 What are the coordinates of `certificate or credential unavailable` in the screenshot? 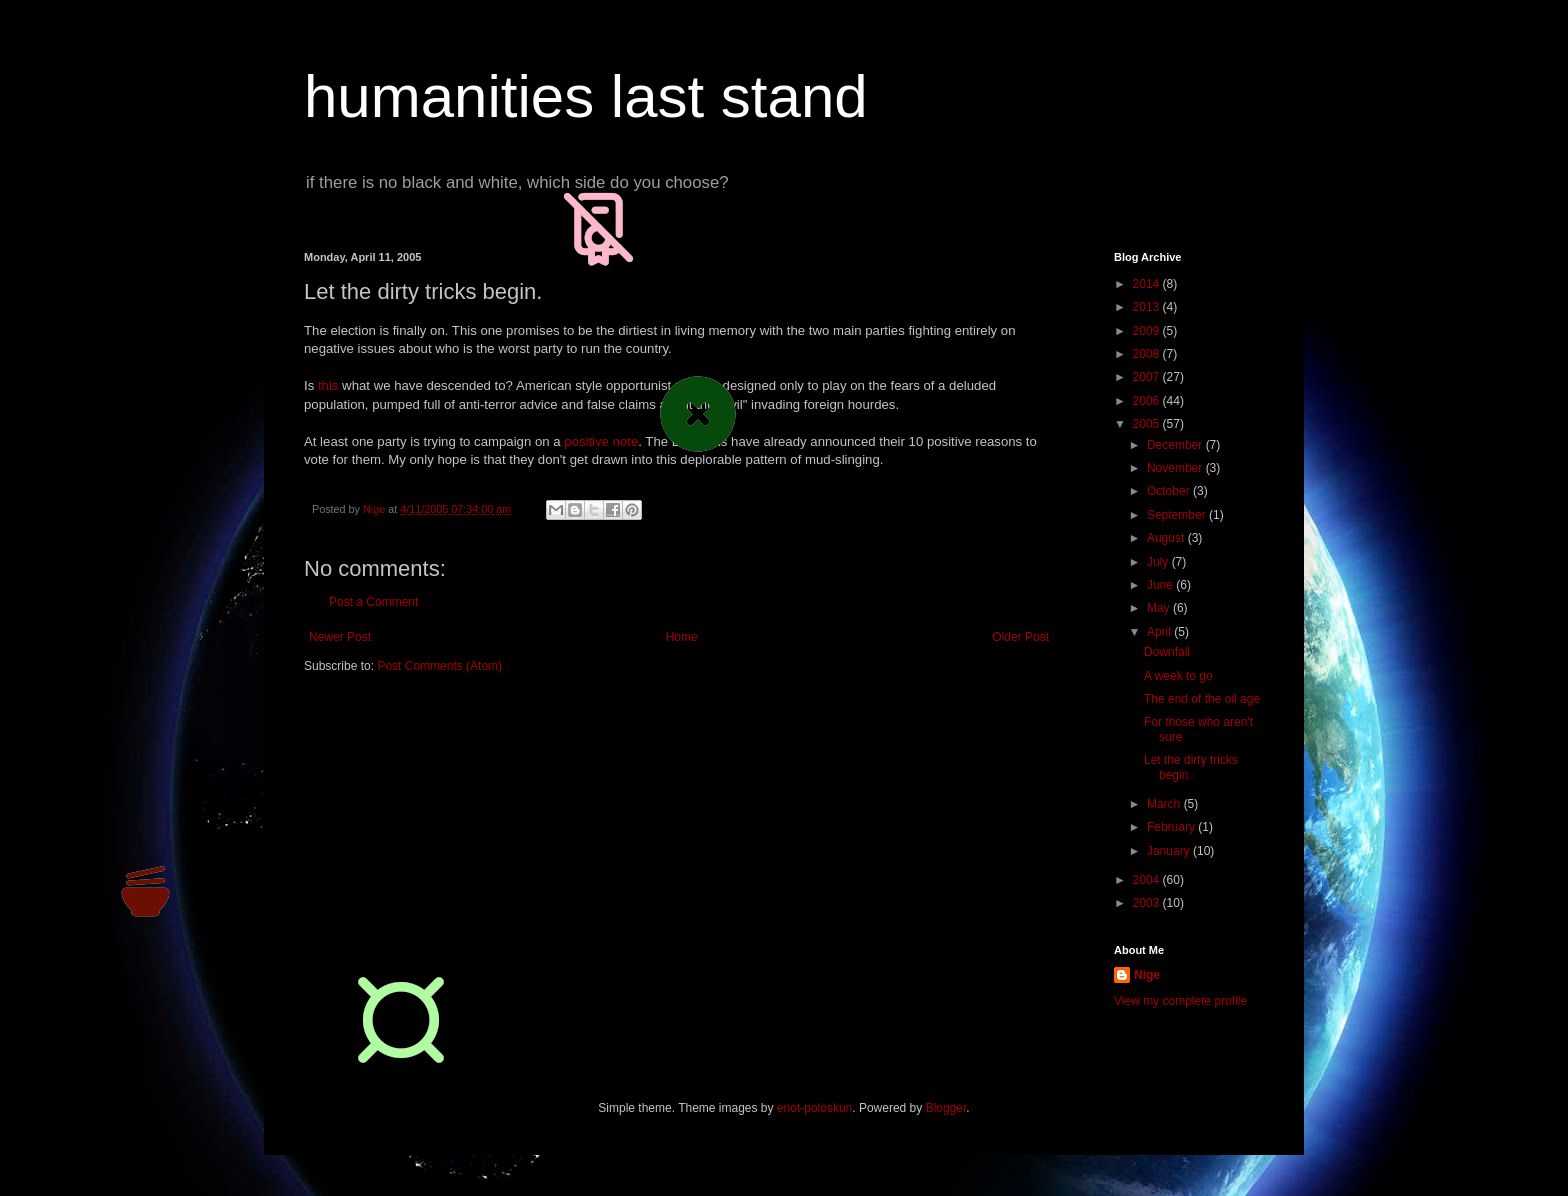 It's located at (598, 227).